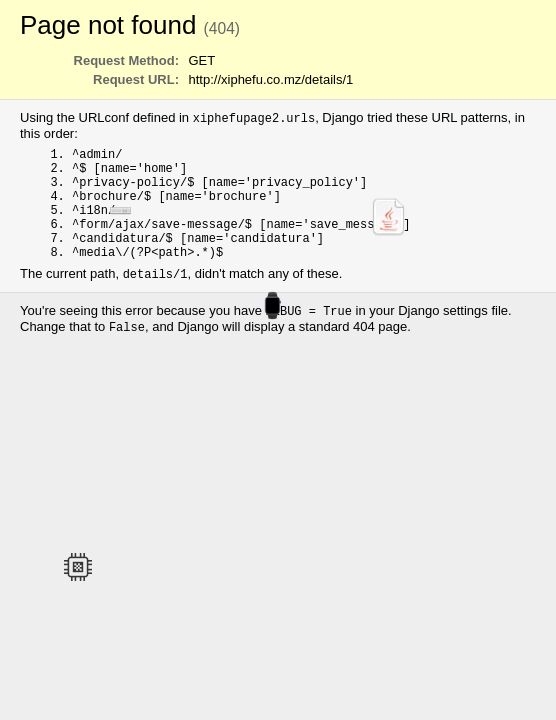 The width and height of the screenshot is (556, 720). Describe the element at coordinates (388, 216) in the screenshot. I see `java source code file` at that location.